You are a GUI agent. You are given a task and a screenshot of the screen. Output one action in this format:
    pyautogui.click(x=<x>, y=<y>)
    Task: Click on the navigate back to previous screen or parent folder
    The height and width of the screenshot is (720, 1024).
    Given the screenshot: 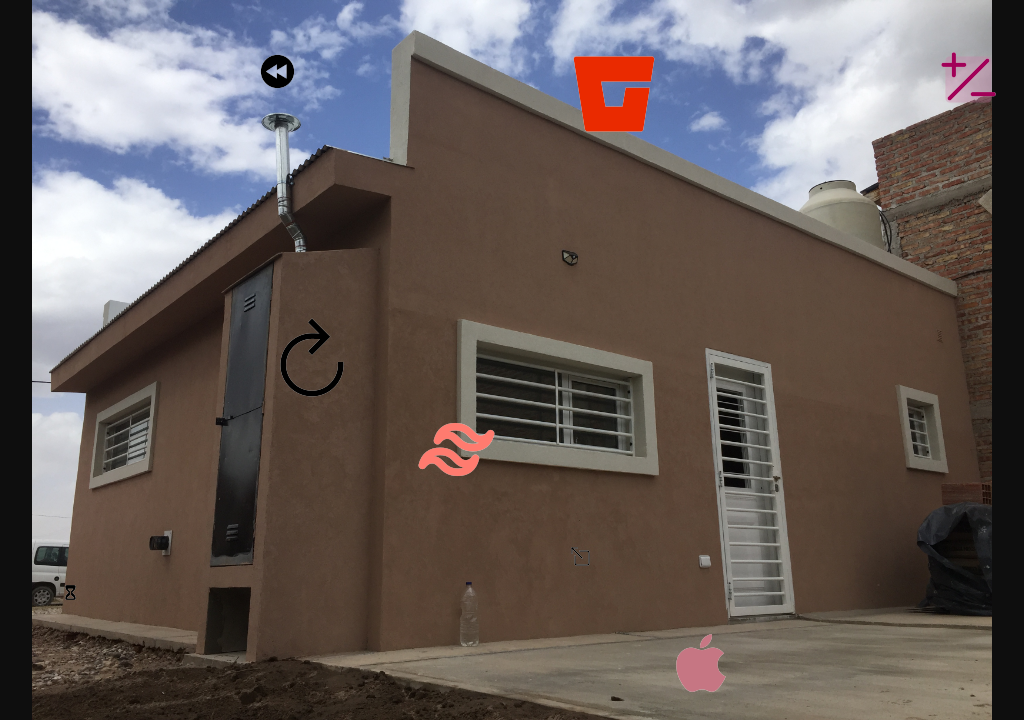 What is the action you would take?
    pyautogui.click(x=580, y=556)
    